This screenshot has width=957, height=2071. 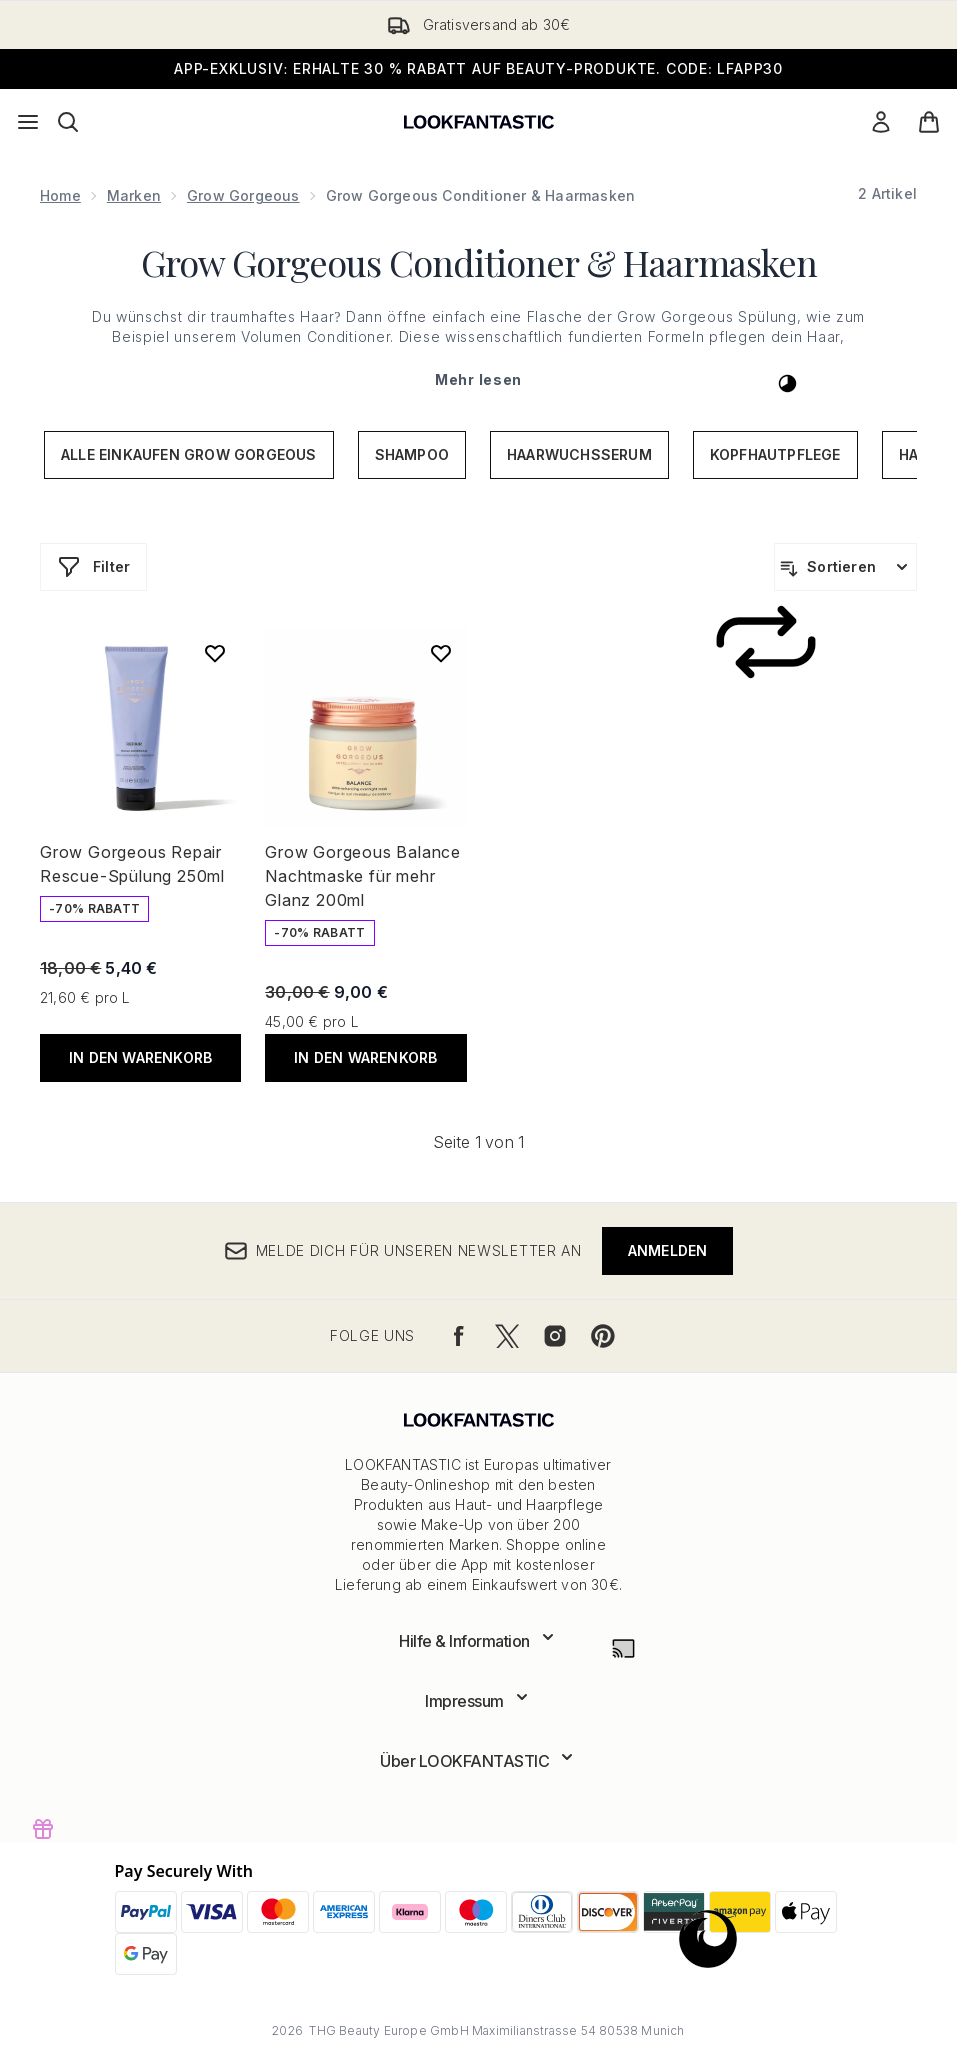 What do you see at coordinates (766, 642) in the screenshot?
I see `enable repeat mode for playback` at bounding box center [766, 642].